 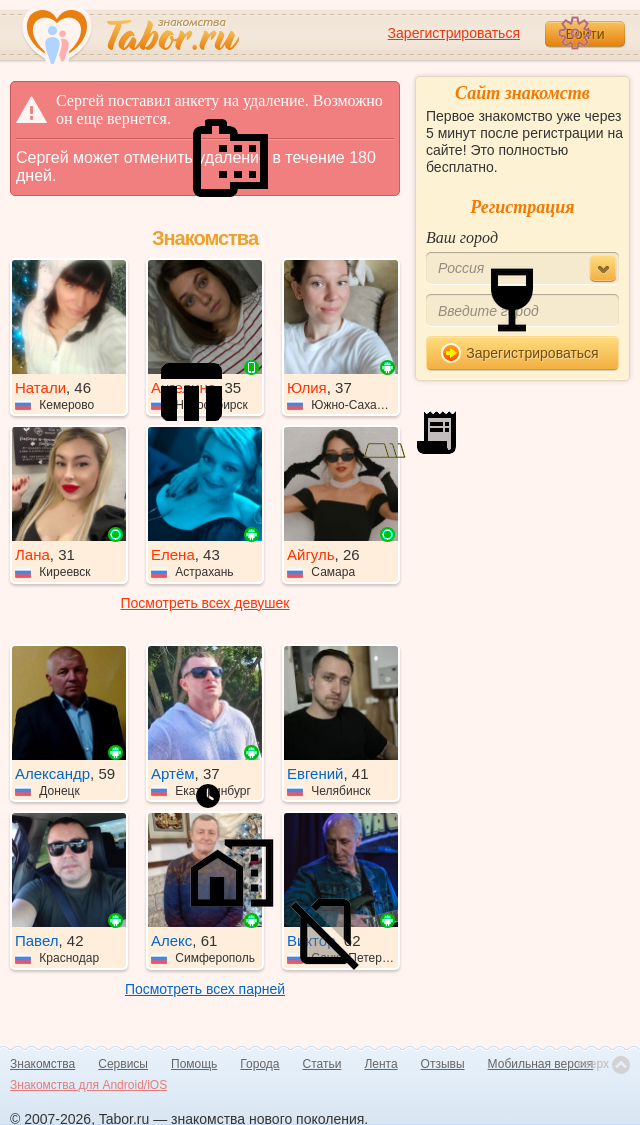 What do you see at coordinates (384, 450) in the screenshot?
I see `switch between open browser tabs` at bounding box center [384, 450].